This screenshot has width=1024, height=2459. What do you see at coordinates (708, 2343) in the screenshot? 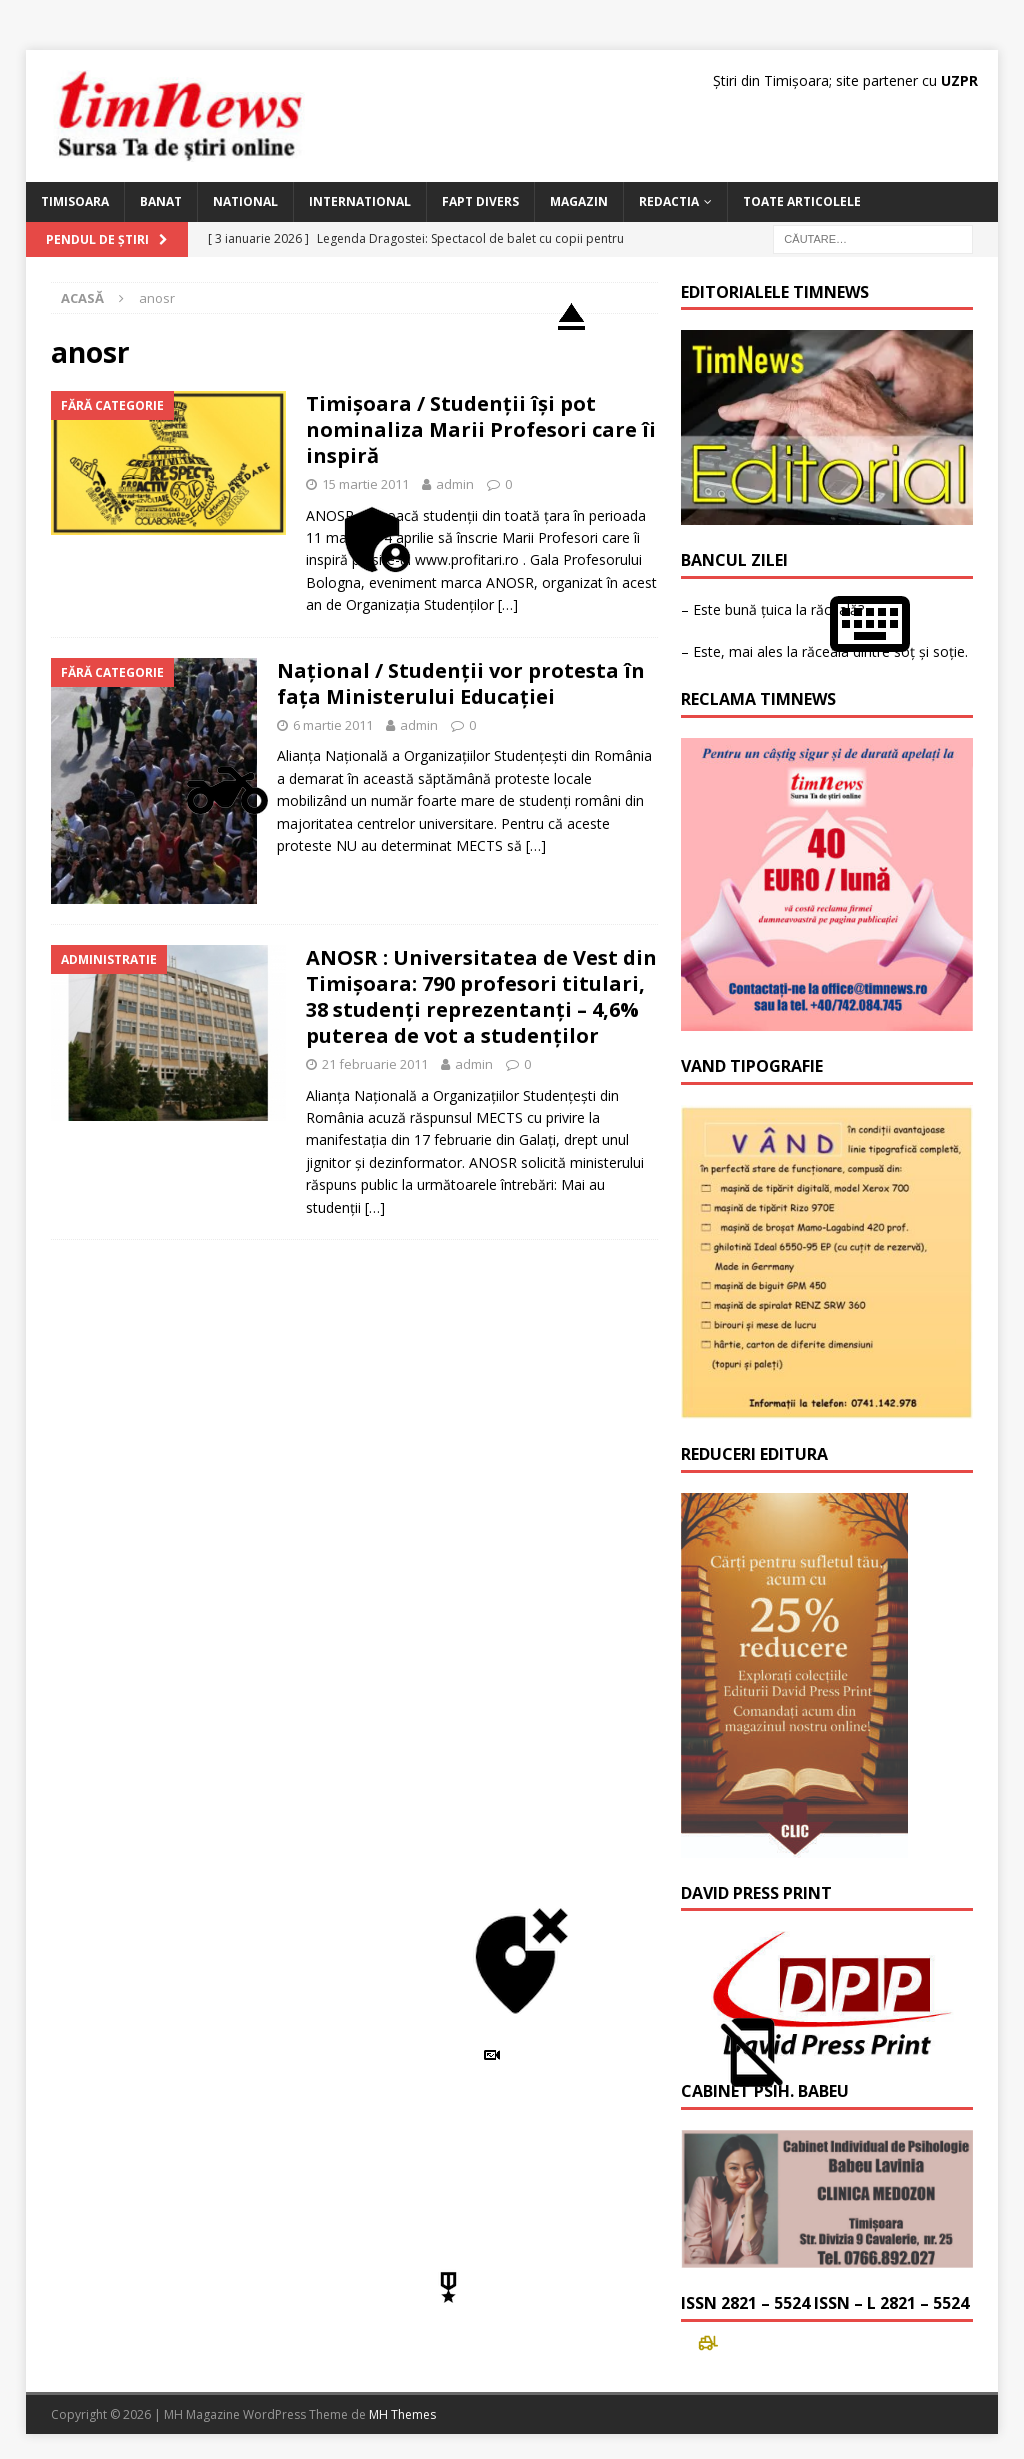
I see `access warehouse or inventory management` at bounding box center [708, 2343].